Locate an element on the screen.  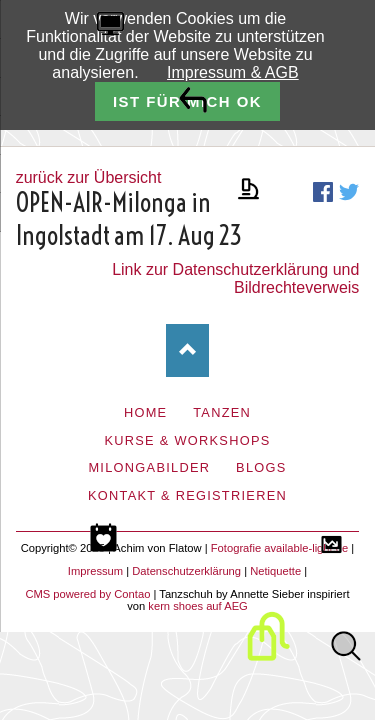
search for content or items is located at coordinates (346, 646).